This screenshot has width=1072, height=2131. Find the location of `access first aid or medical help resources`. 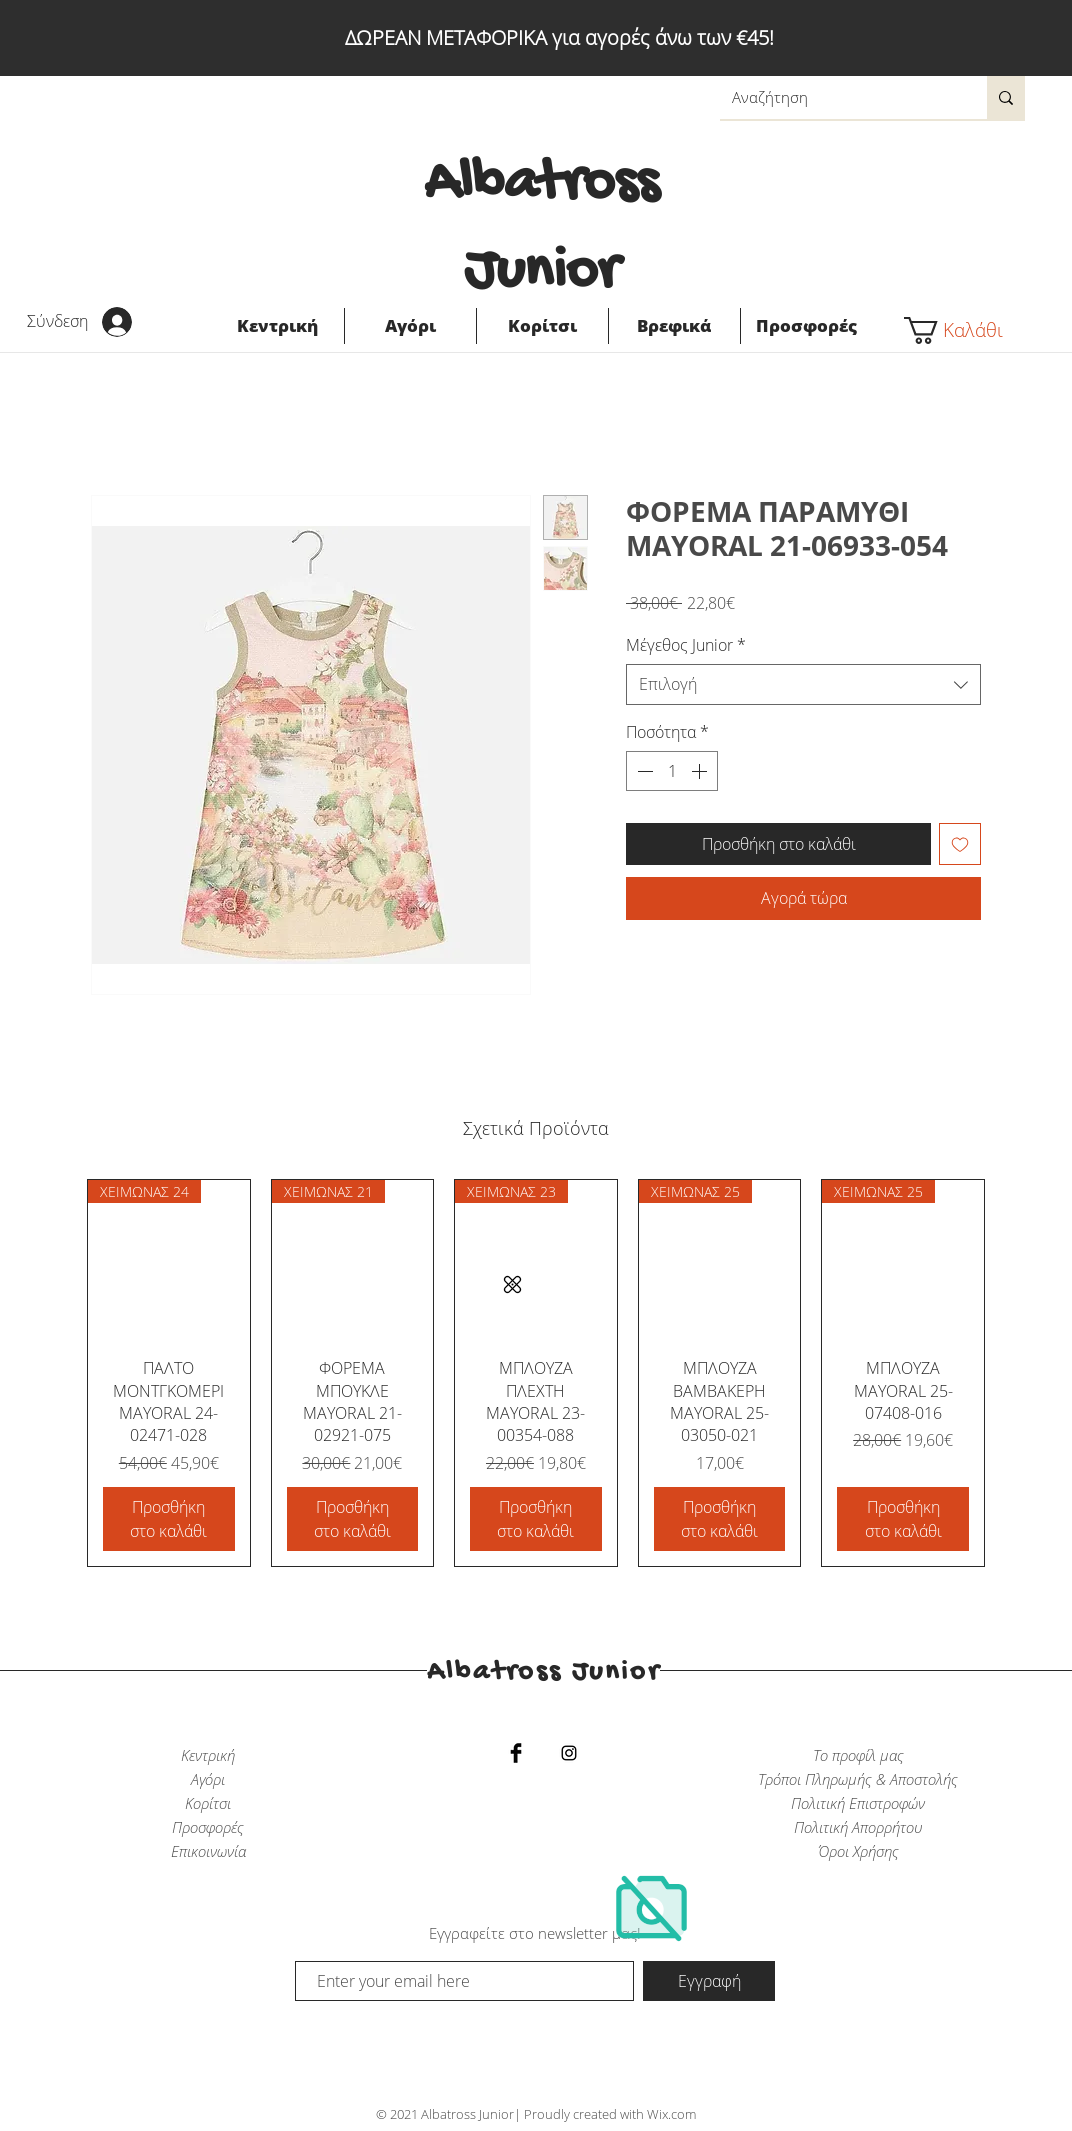

access first aid or medical help resources is located at coordinates (512, 1284).